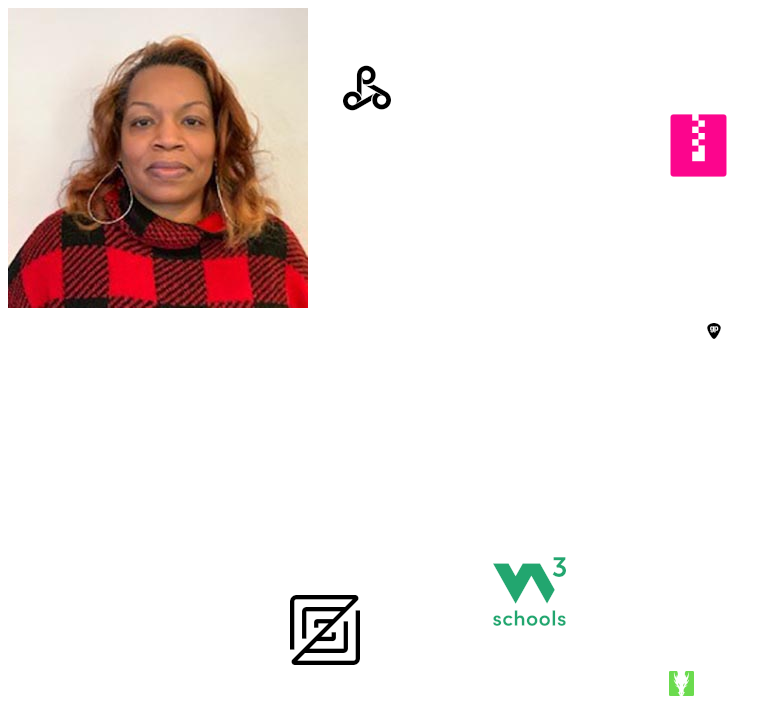 The image size is (768, 720). I want to click on open dragonframe stop-motion animation software, so click(681, 683).